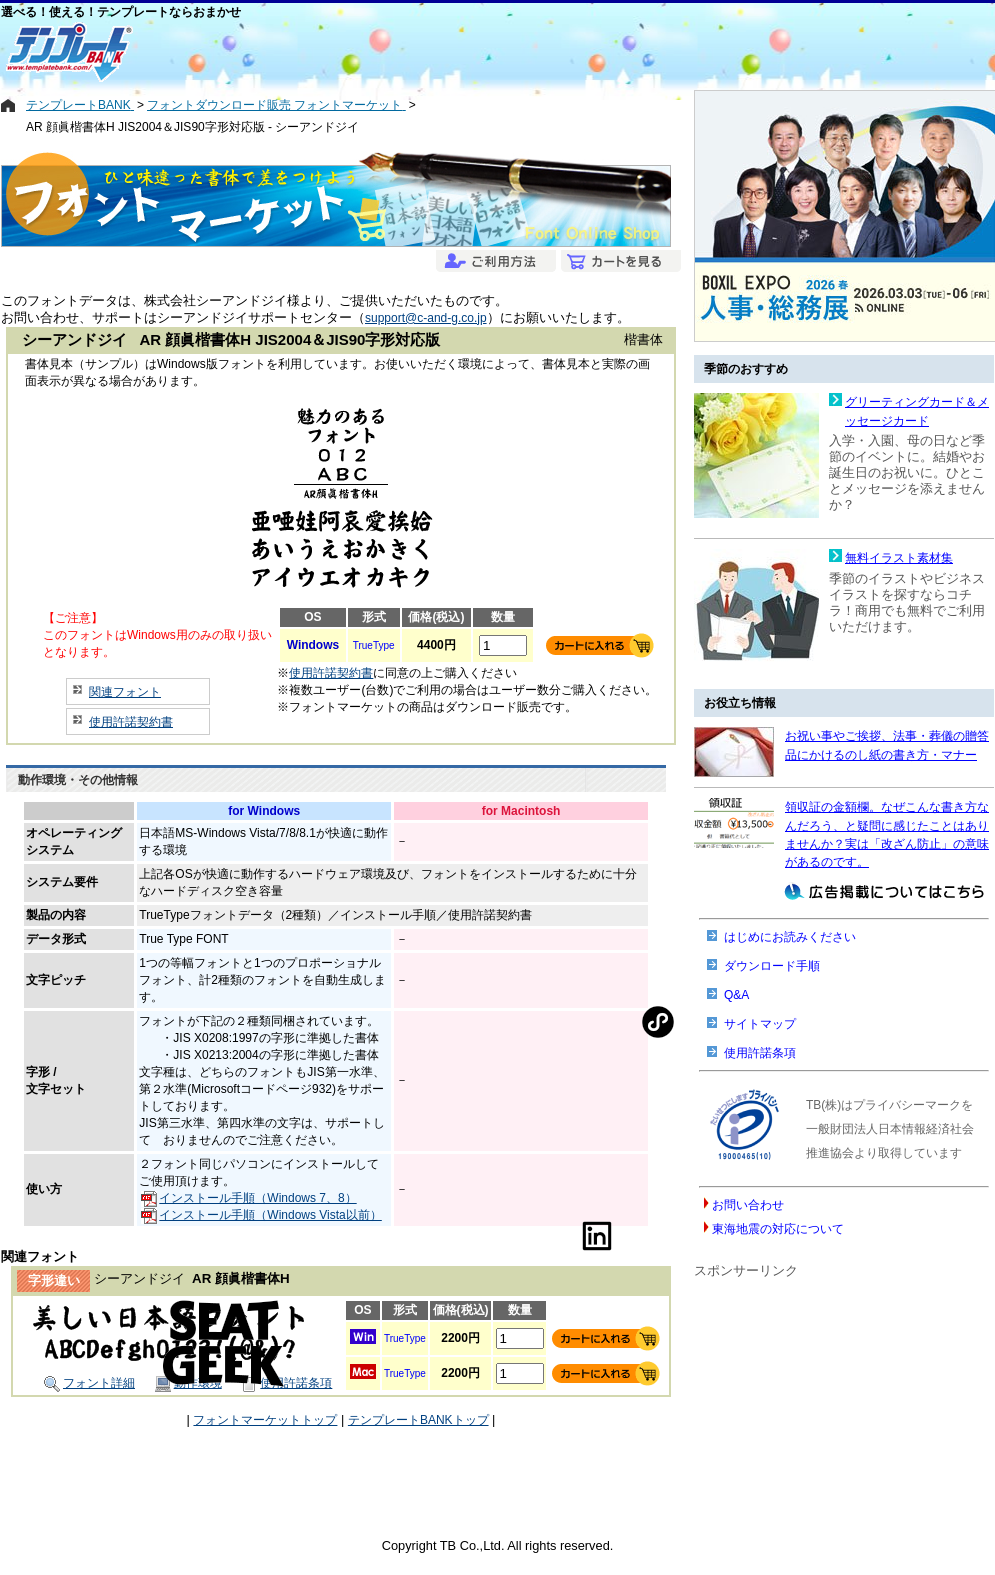 Image resolution: width=995 pixels, height=1575 pixels. Describe the element at coordinates (223, 1343) in the screenshot. I see `open the SeatGeek app` at that location.